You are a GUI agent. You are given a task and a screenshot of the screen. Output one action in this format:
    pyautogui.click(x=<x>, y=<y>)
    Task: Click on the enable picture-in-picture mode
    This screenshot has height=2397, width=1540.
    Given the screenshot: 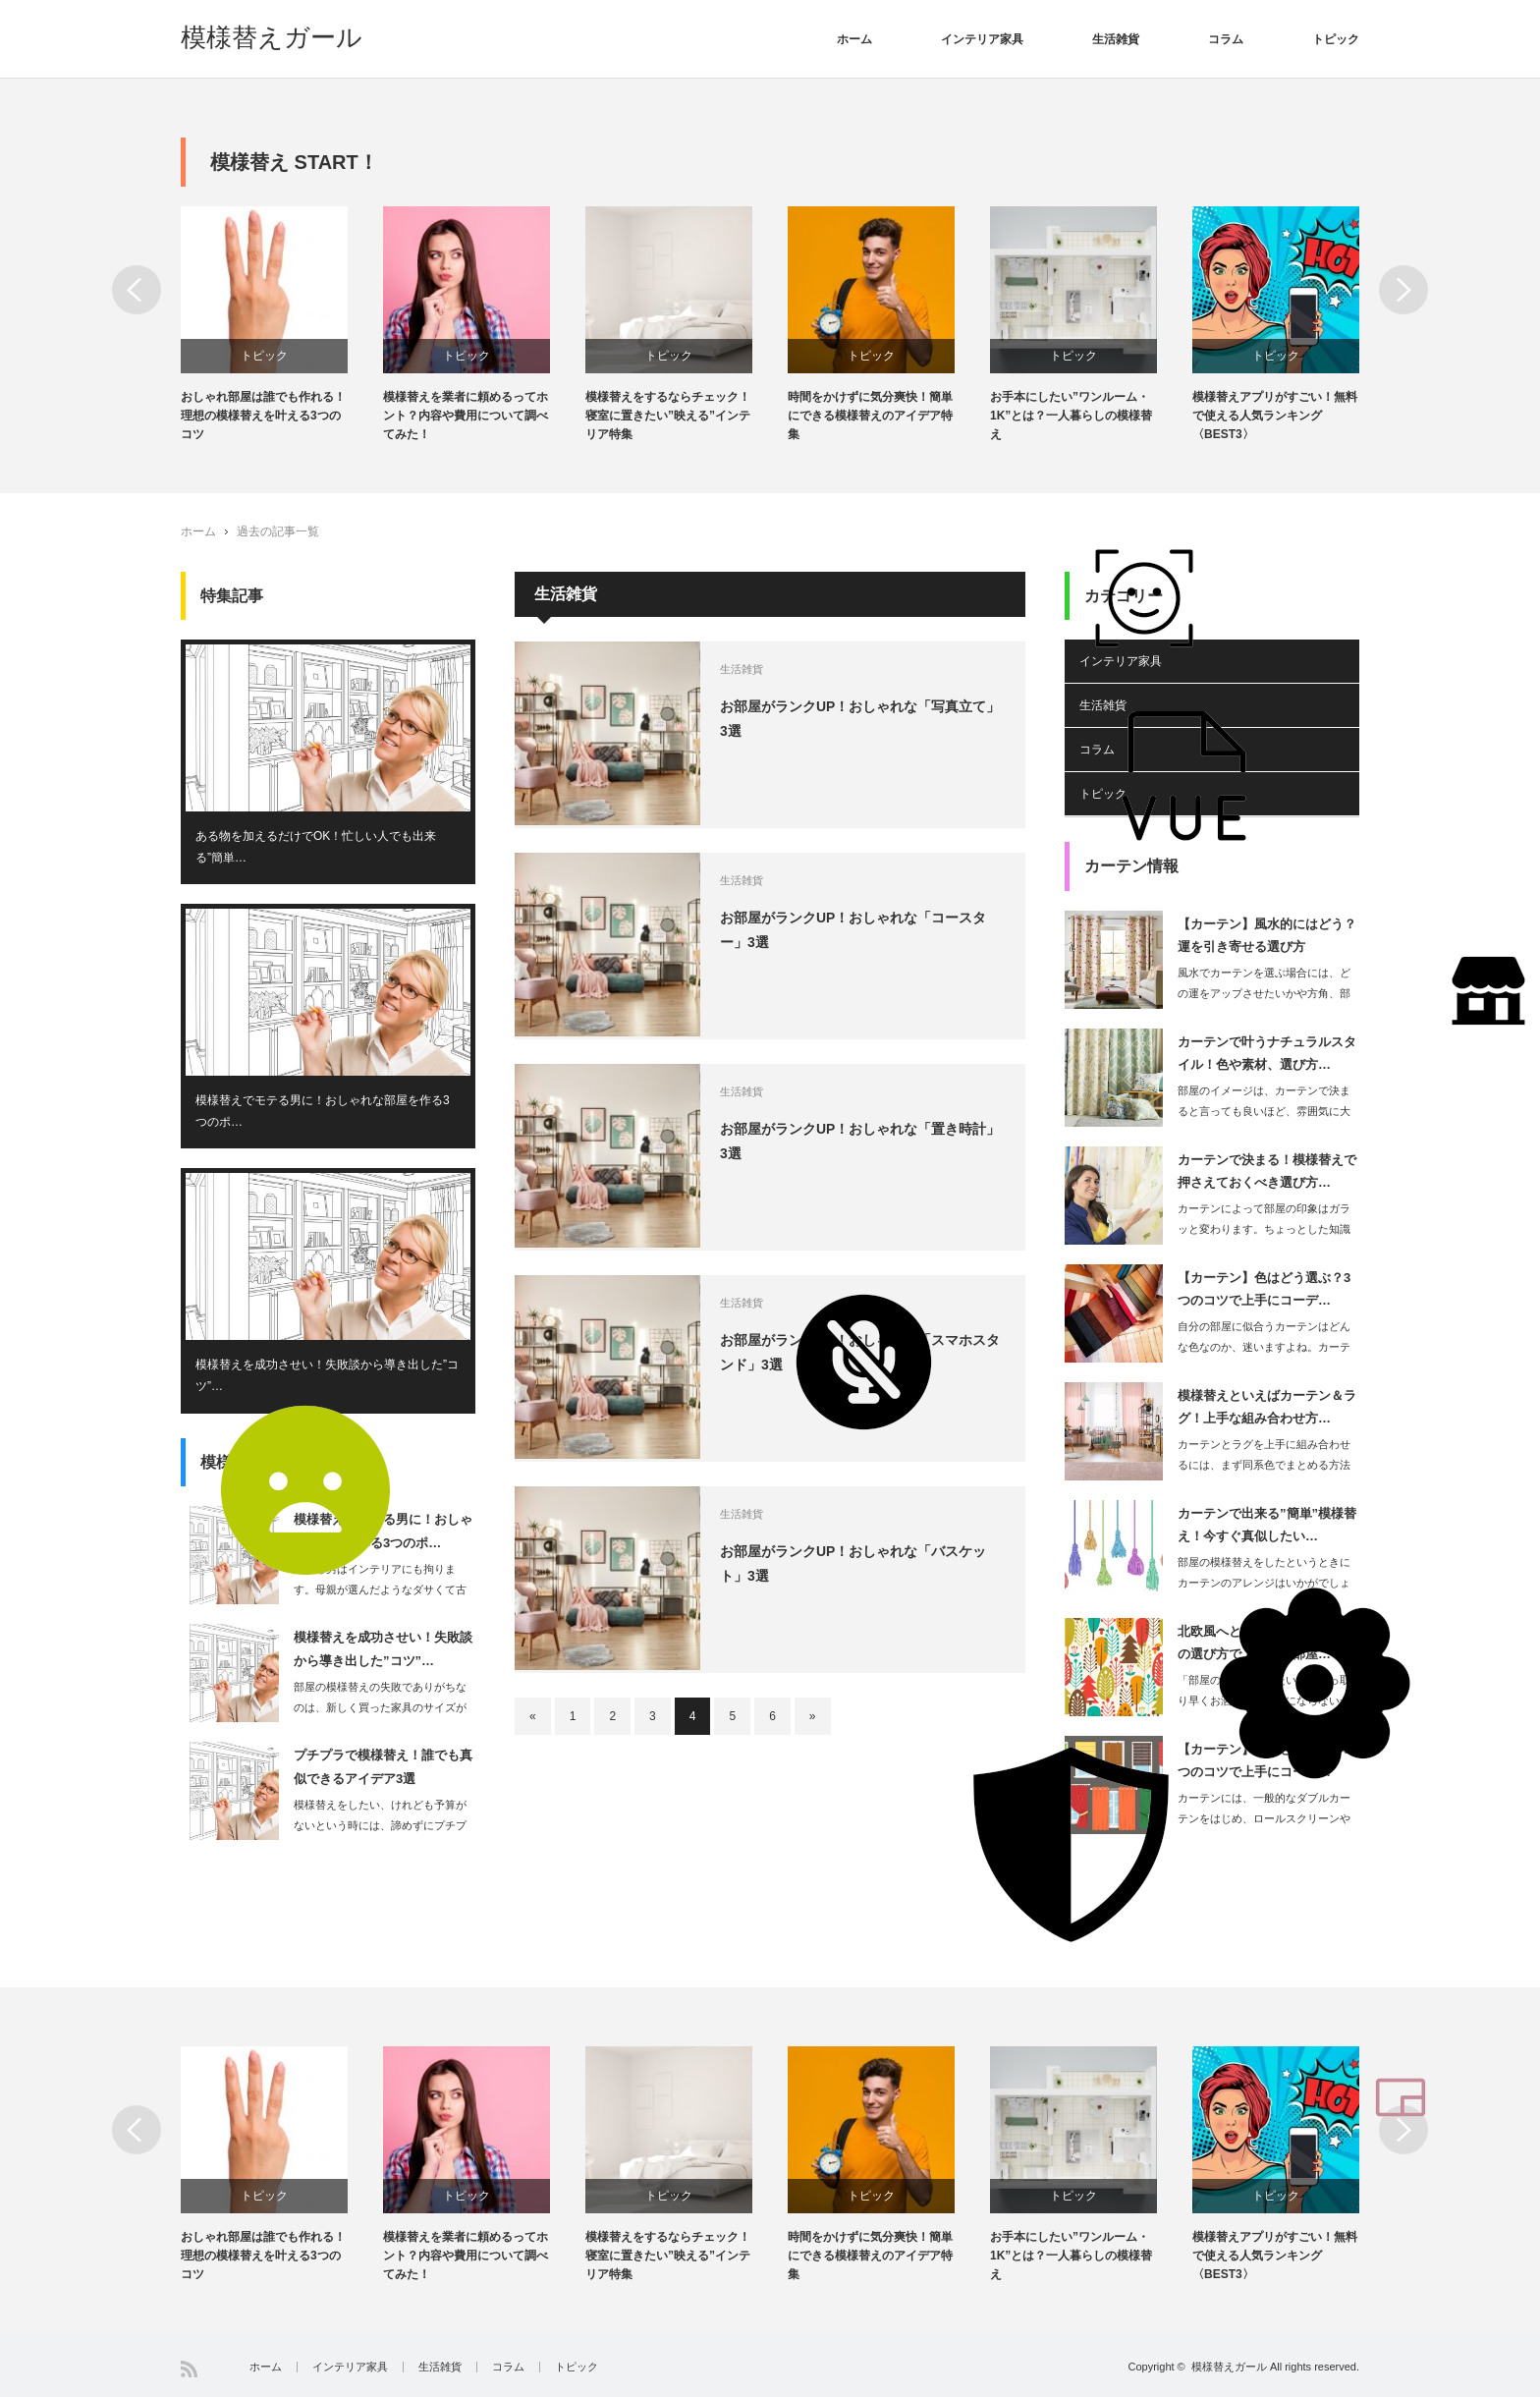 What is the action you would take?
    pyautogui.click(x=1401, y=2097)
    